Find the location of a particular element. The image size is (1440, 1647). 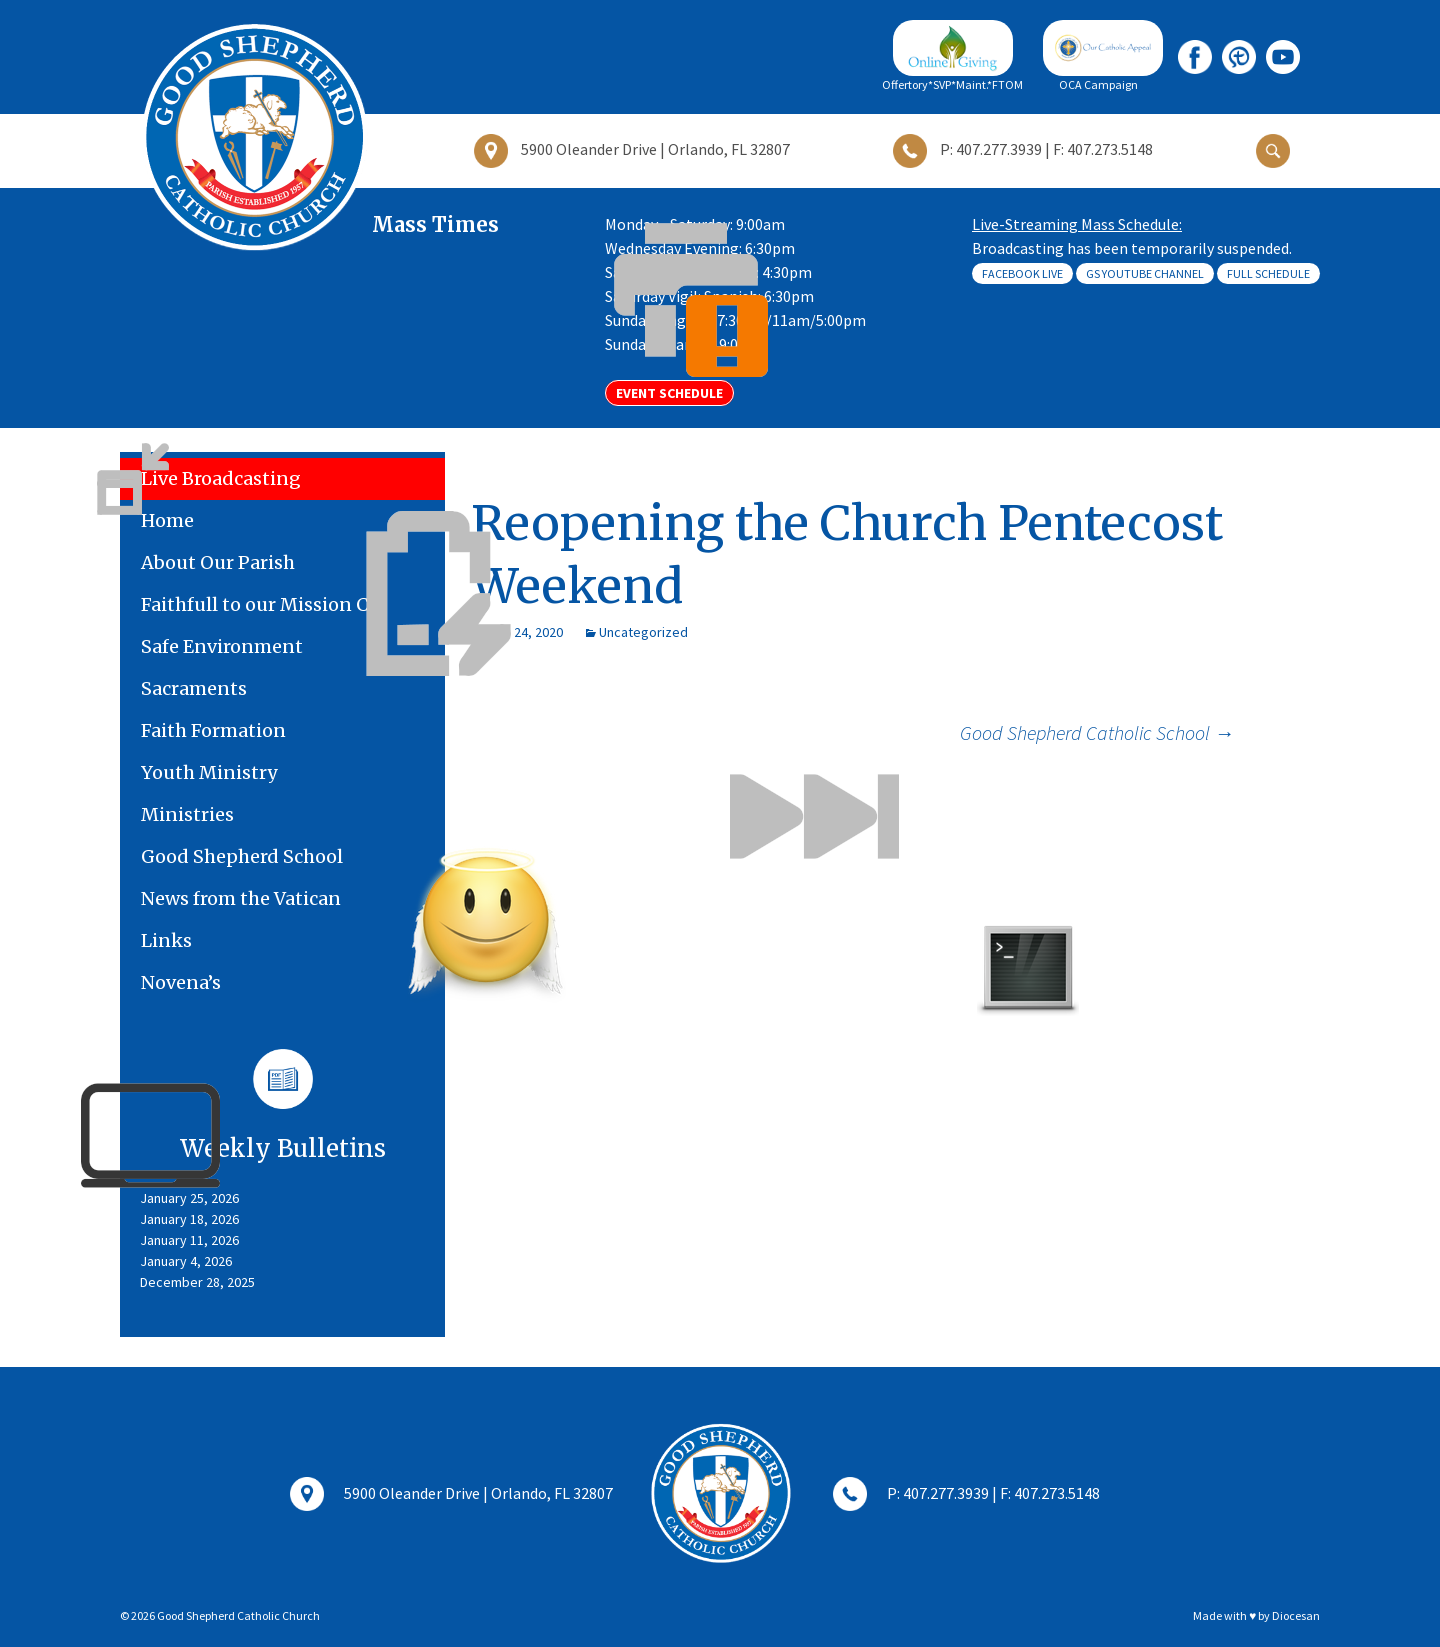

open the terminal application is located at coordinates (1028, 965).